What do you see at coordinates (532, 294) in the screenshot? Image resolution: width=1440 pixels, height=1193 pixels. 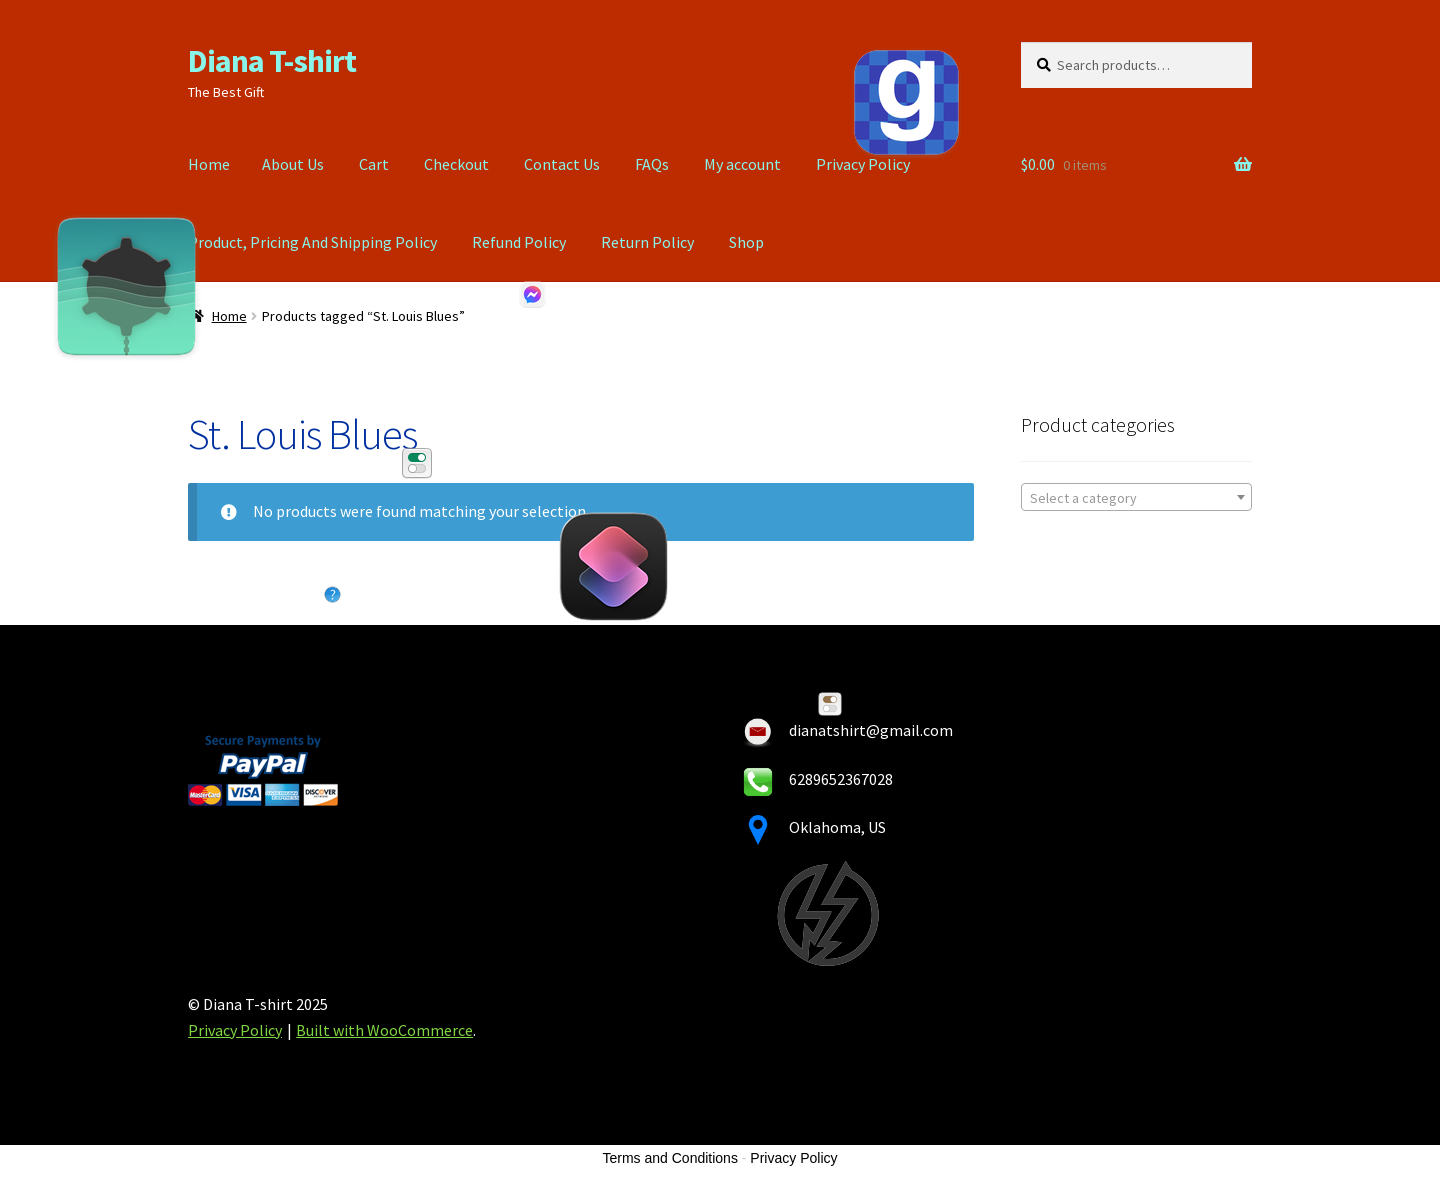 I see `open Facebook Messenger` at bounding box center [532, 294].